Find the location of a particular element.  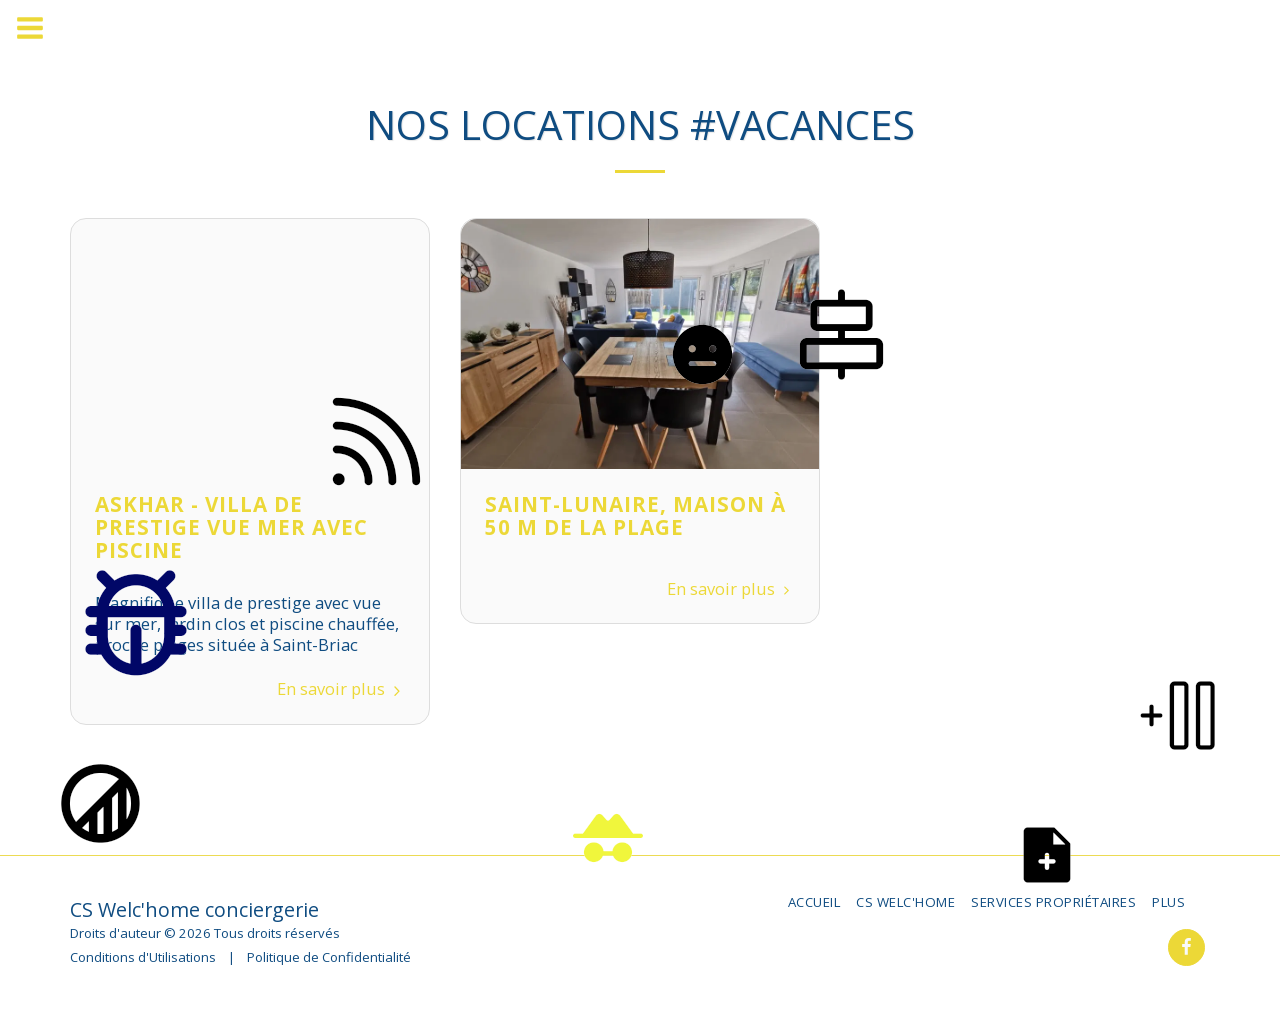

toggle half-tone or contrast display mode is located at coordinates (100, 803).